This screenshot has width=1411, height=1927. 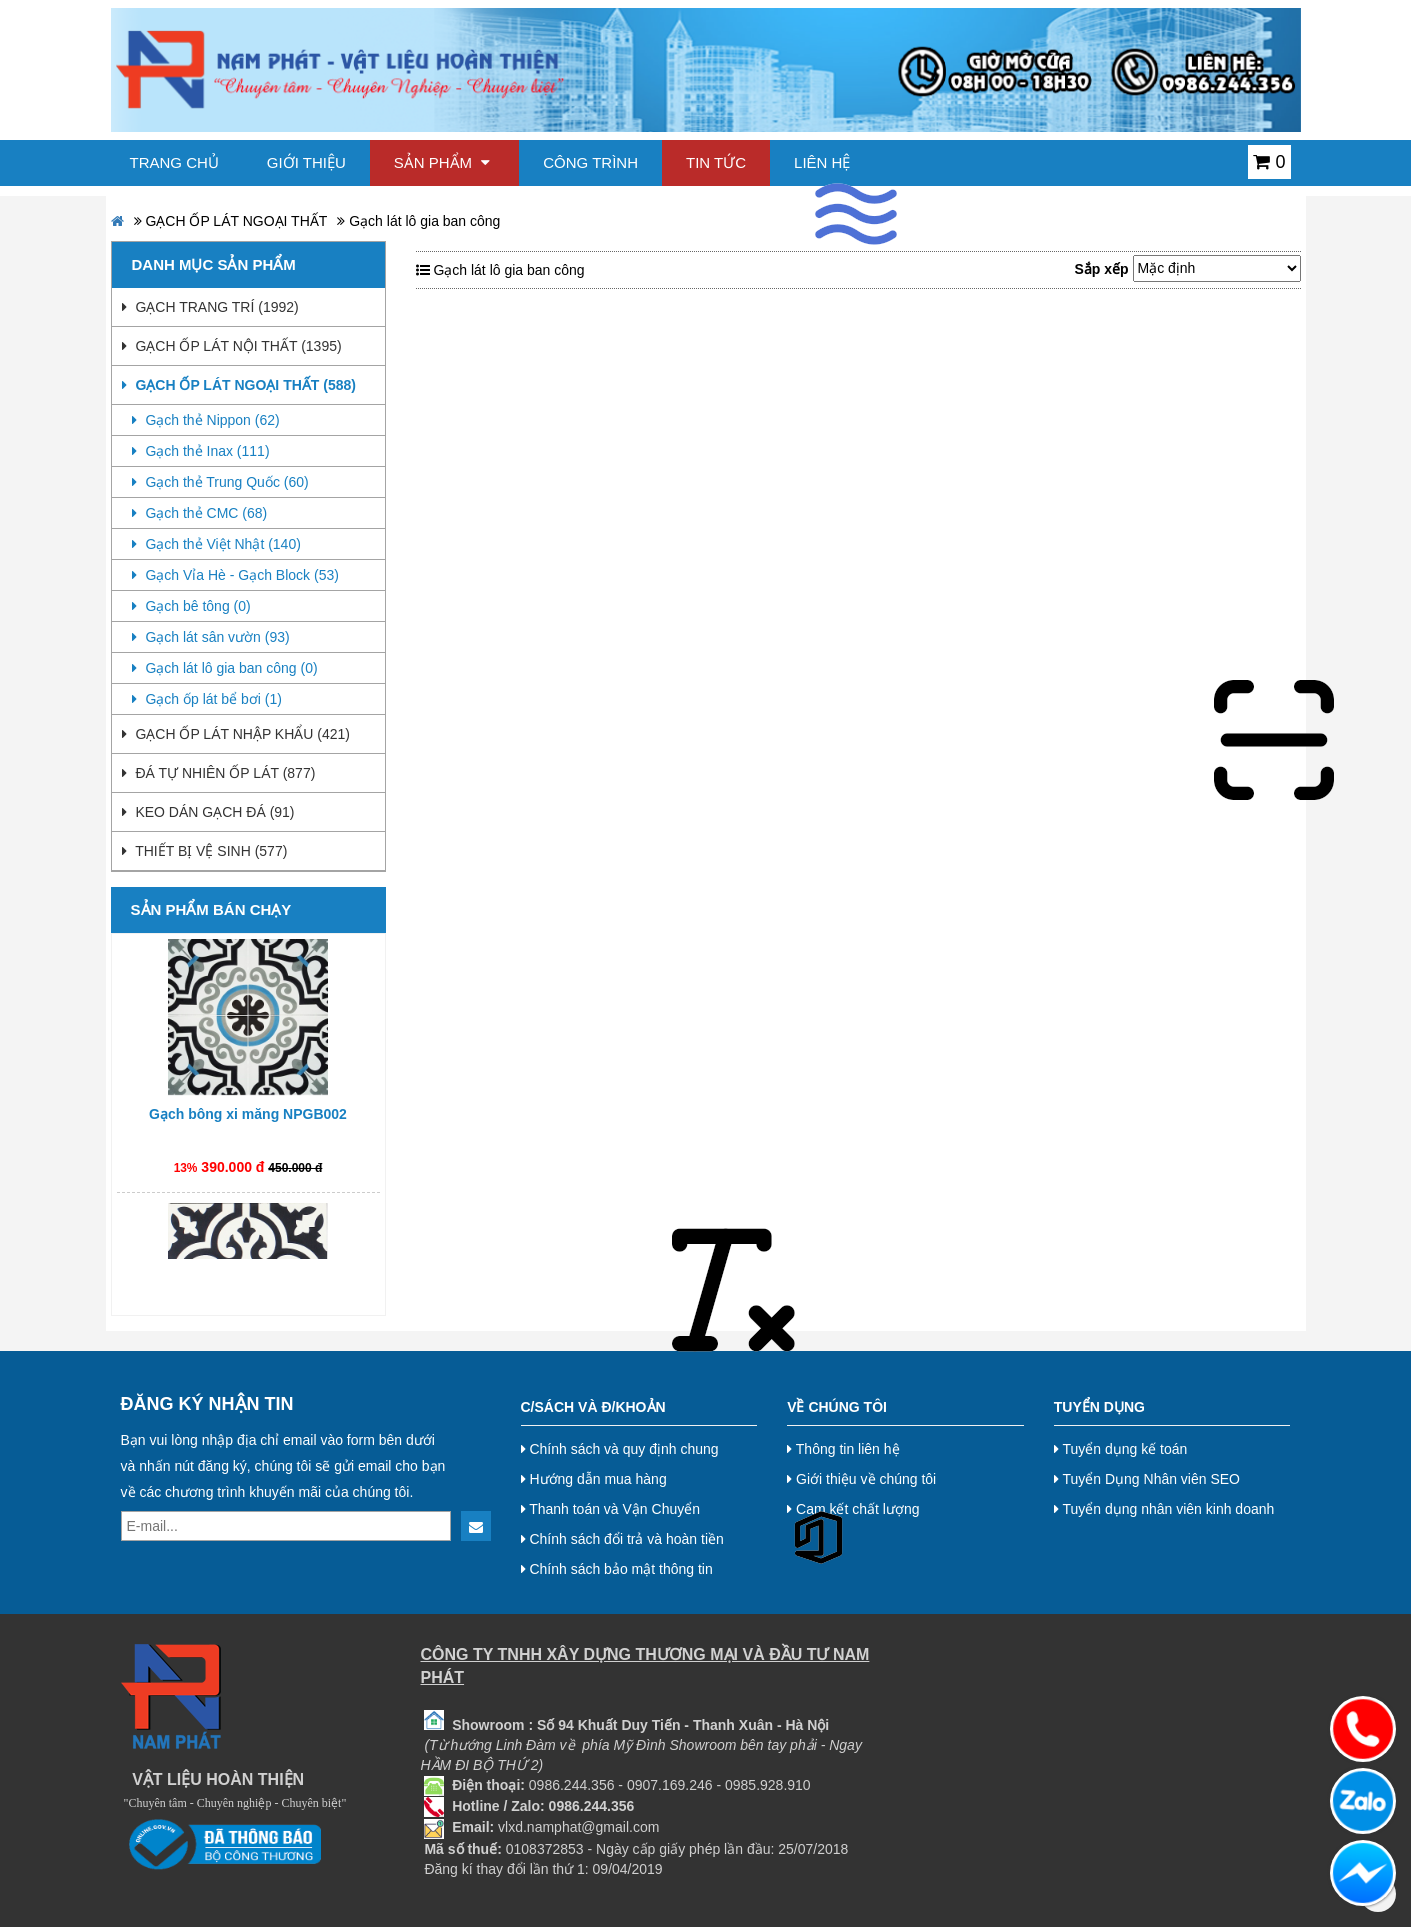 I want to click on scan a QR code or barcode, so click(x=1274, y=740).